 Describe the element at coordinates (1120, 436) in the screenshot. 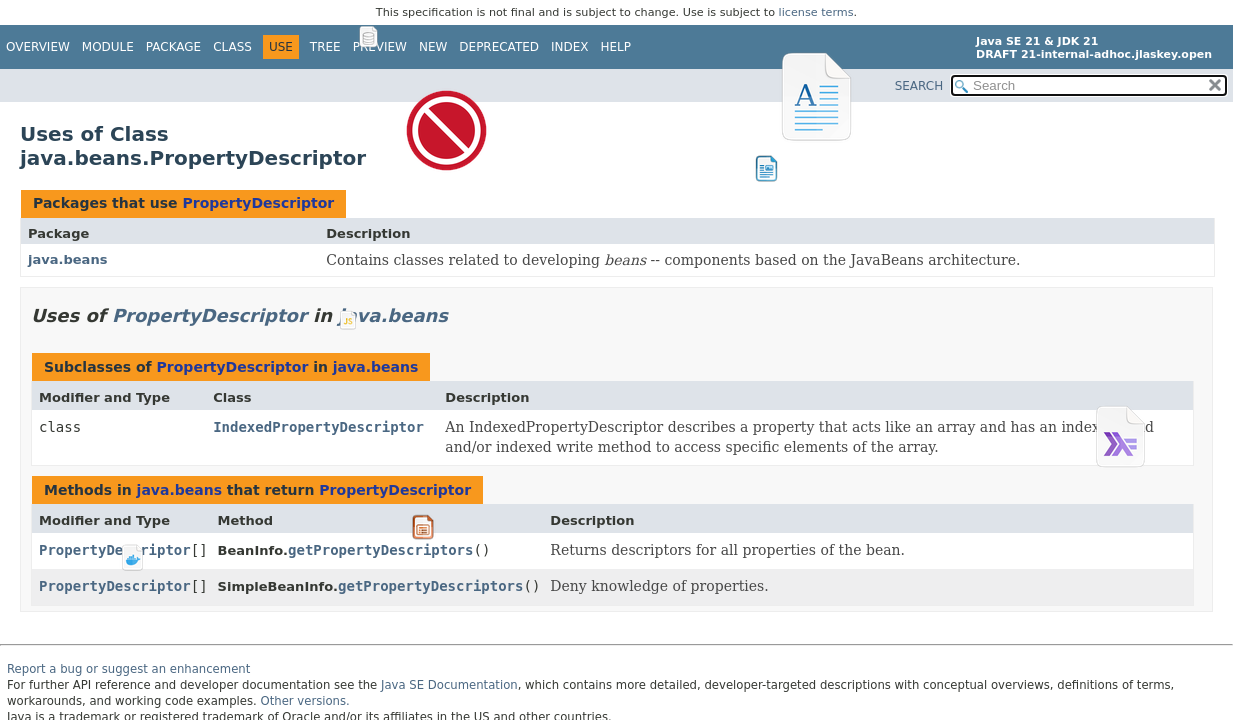

I see `a haskell source code file` at that location.